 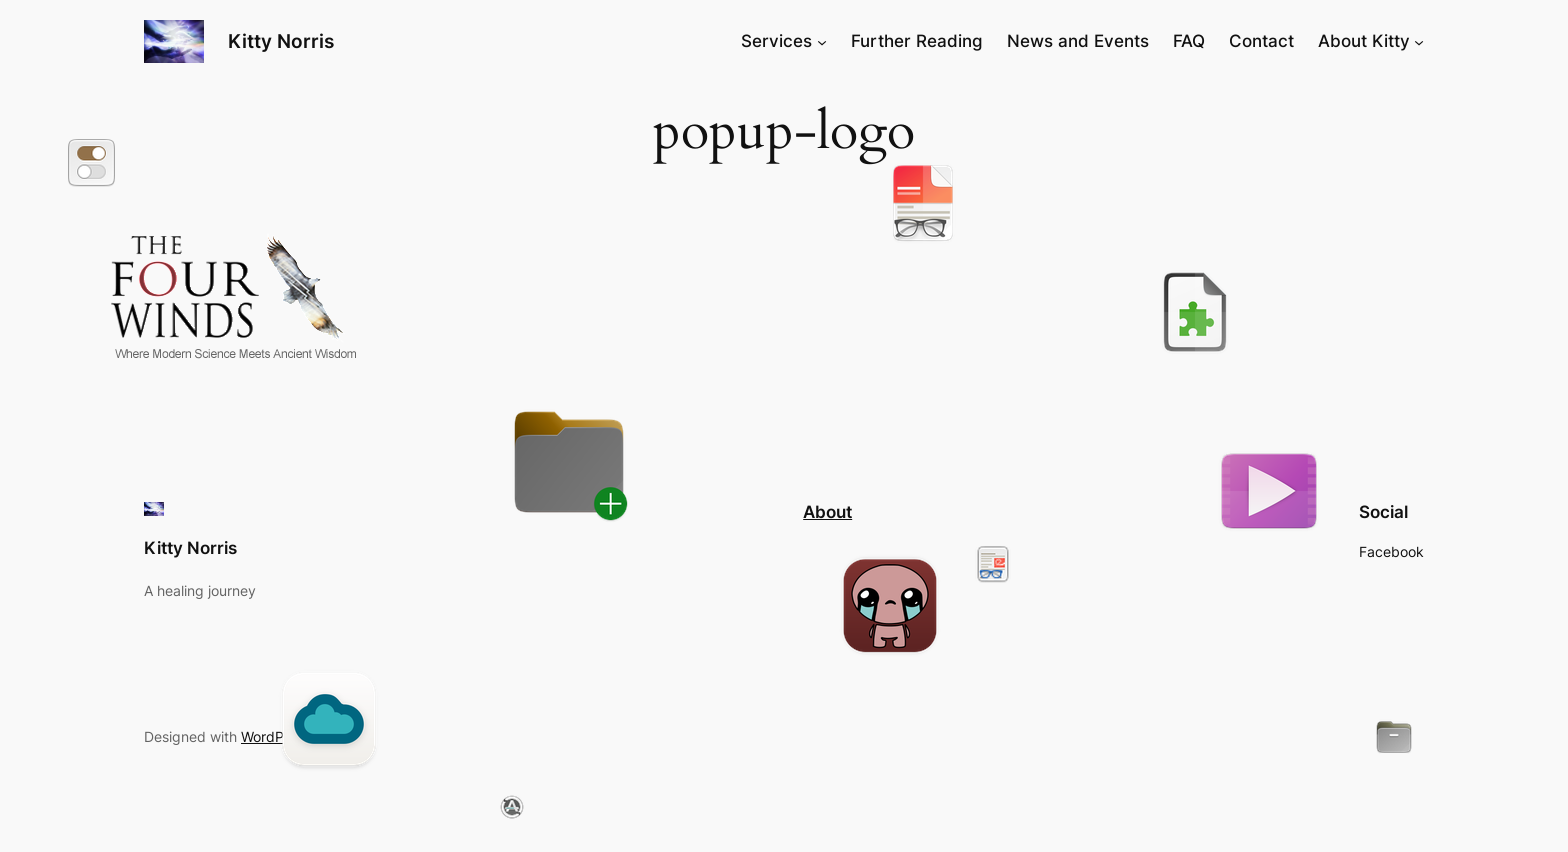 What do you see at coordinates (512, 807) in the screenshot?
I see `open the software update manager` at bounding box center [512, 807].